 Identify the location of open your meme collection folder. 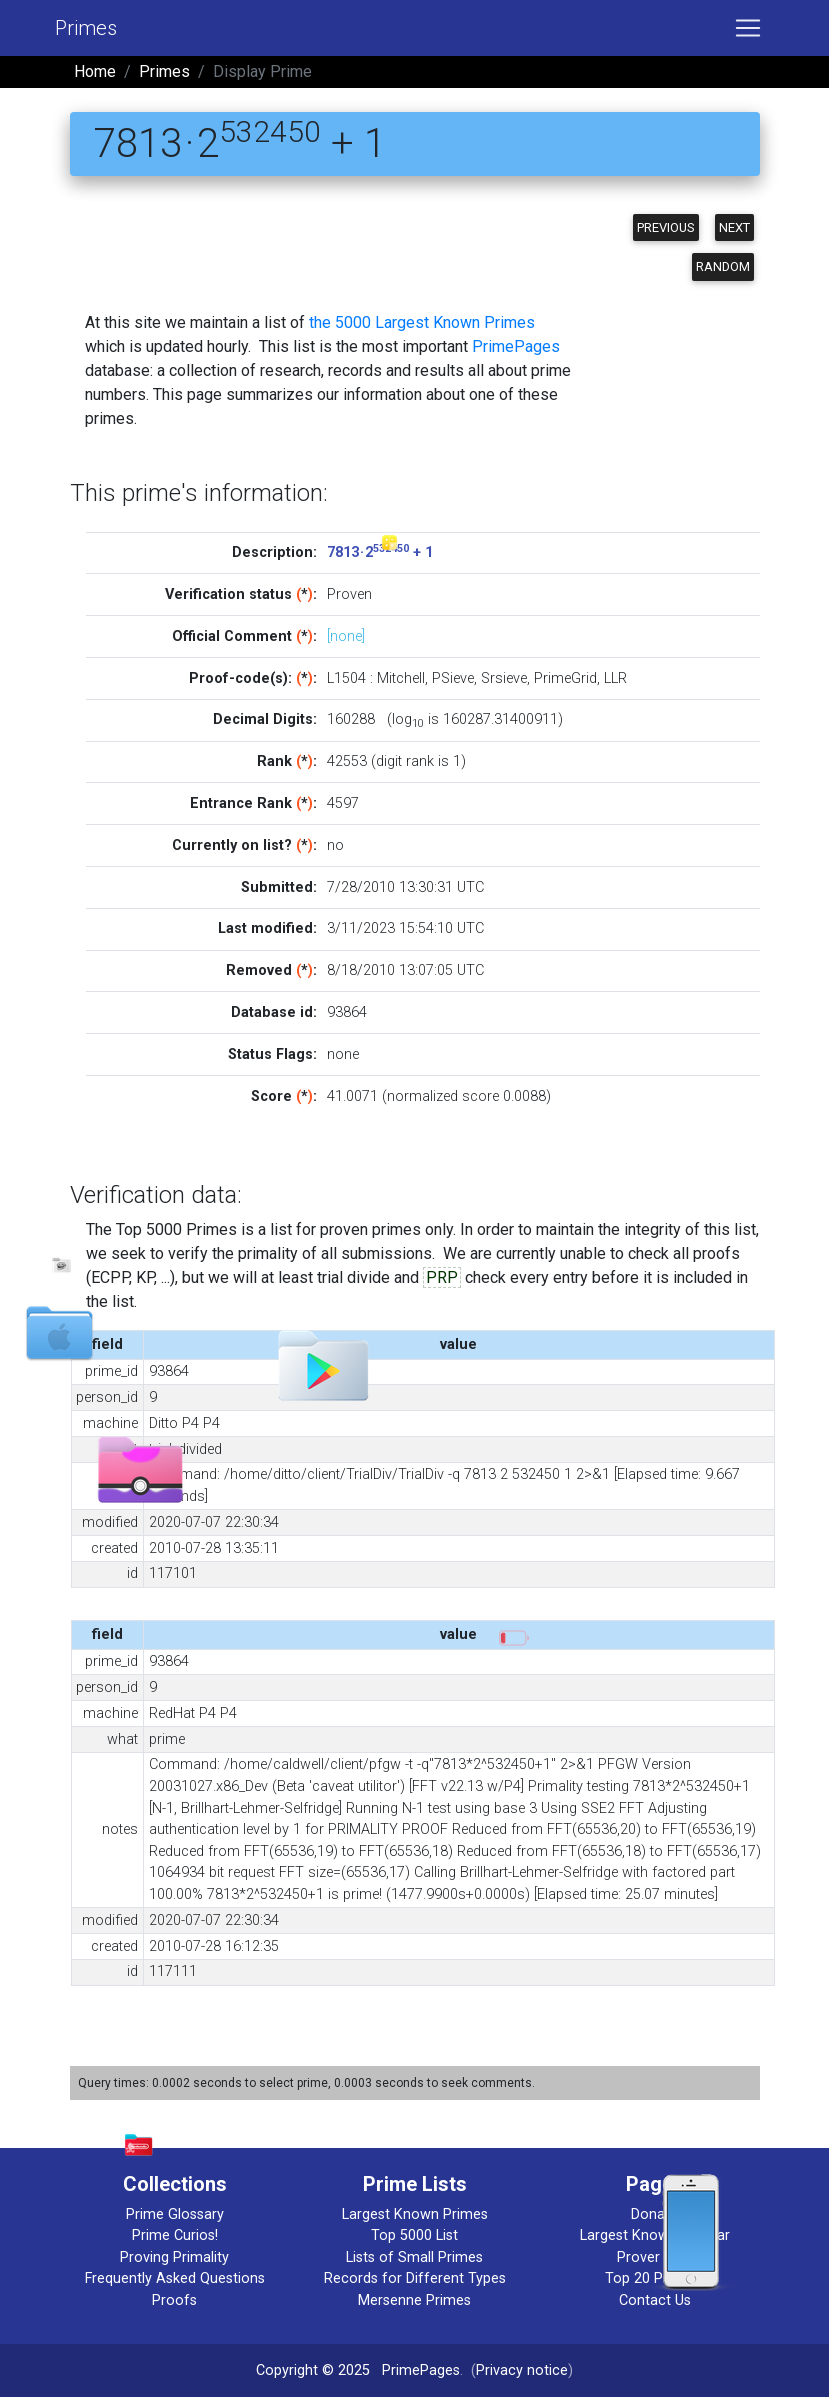
(61, 1265).